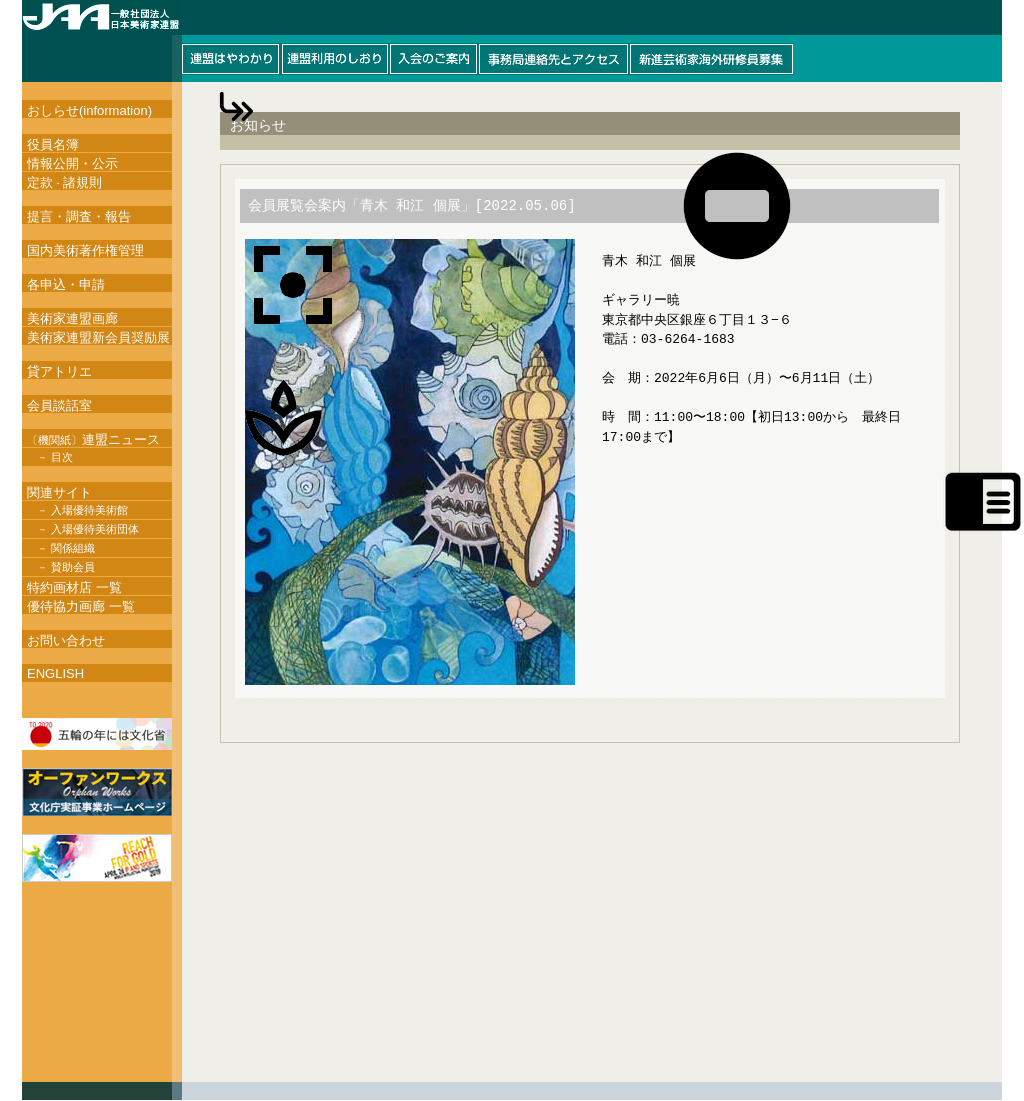 This screenshot has height=1101, width=1024. What do you see at coordinates (237, 107) in the screenshot?
I see `forward or redirect content multiple times` at bounding box center [237, 107].